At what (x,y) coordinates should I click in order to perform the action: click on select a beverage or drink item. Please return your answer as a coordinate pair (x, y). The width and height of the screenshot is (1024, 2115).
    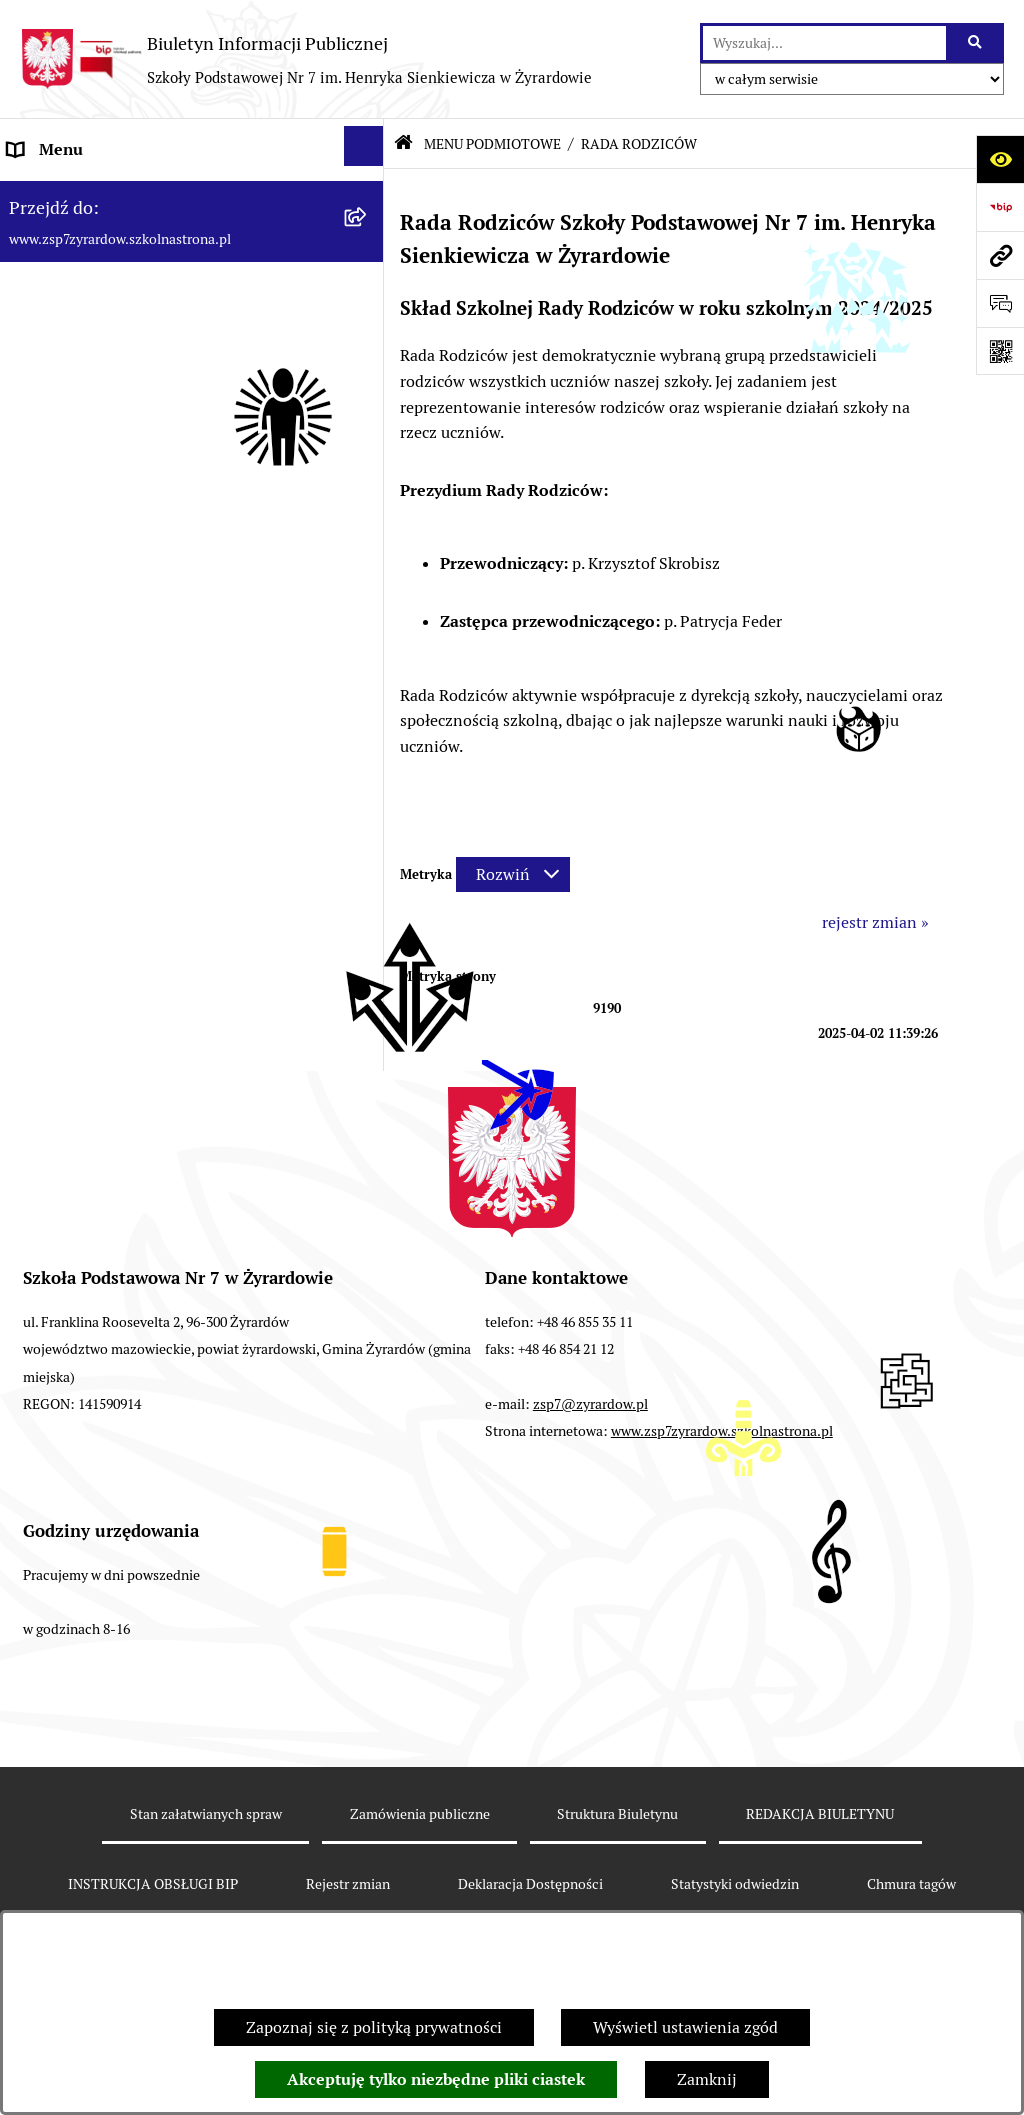
    Looking at the image, I should click on (334, 1551).